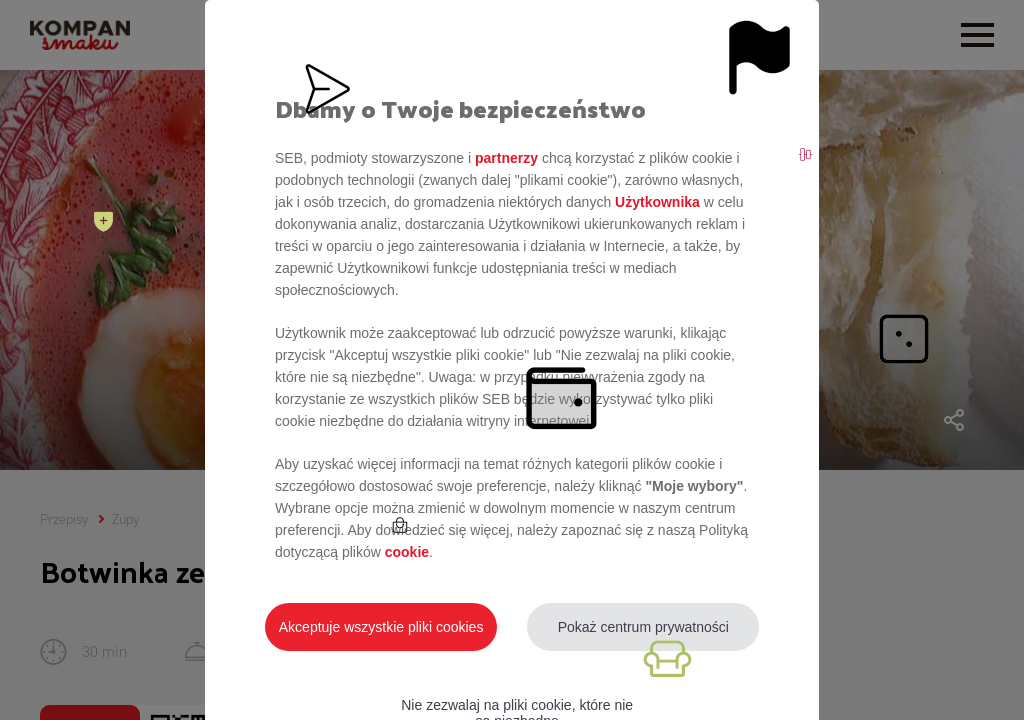 The height and width of the screenshot is (720, 1024). I want to click on send a message, so click(325, 89).